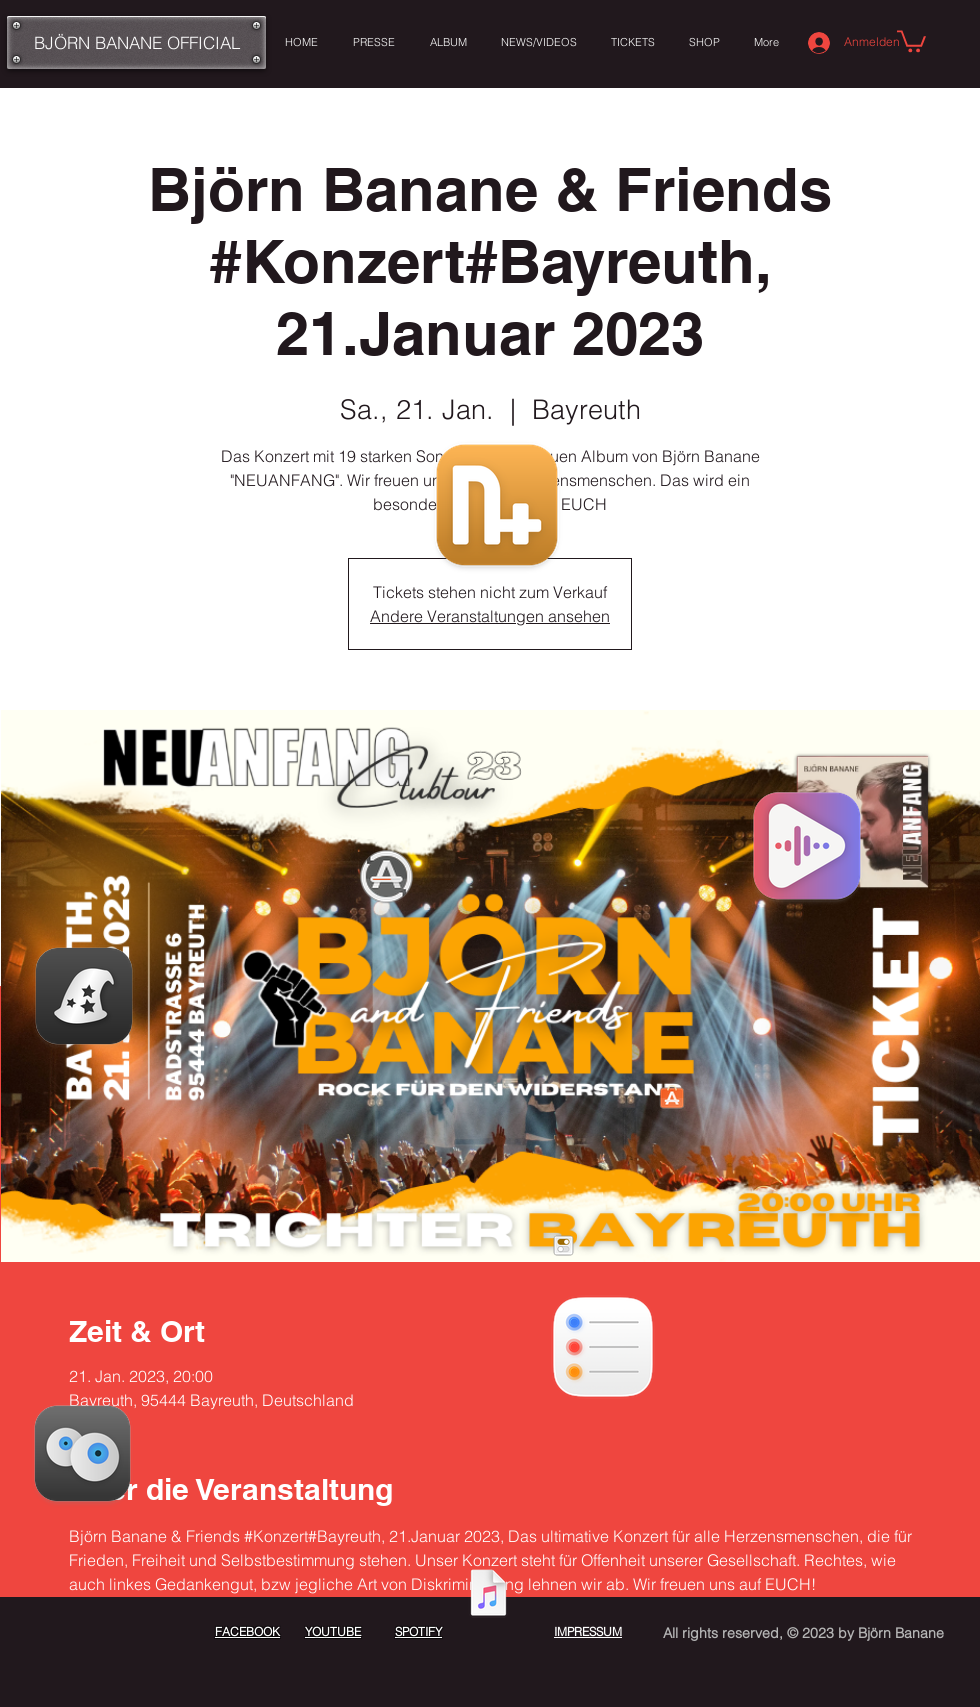 Image resolution: width=980 pixels, height=1707 pixels. What do you see at coordinates (807, 846) in the screenshot?
I see `open decibels audio player app` at bounding box center [807, 846].